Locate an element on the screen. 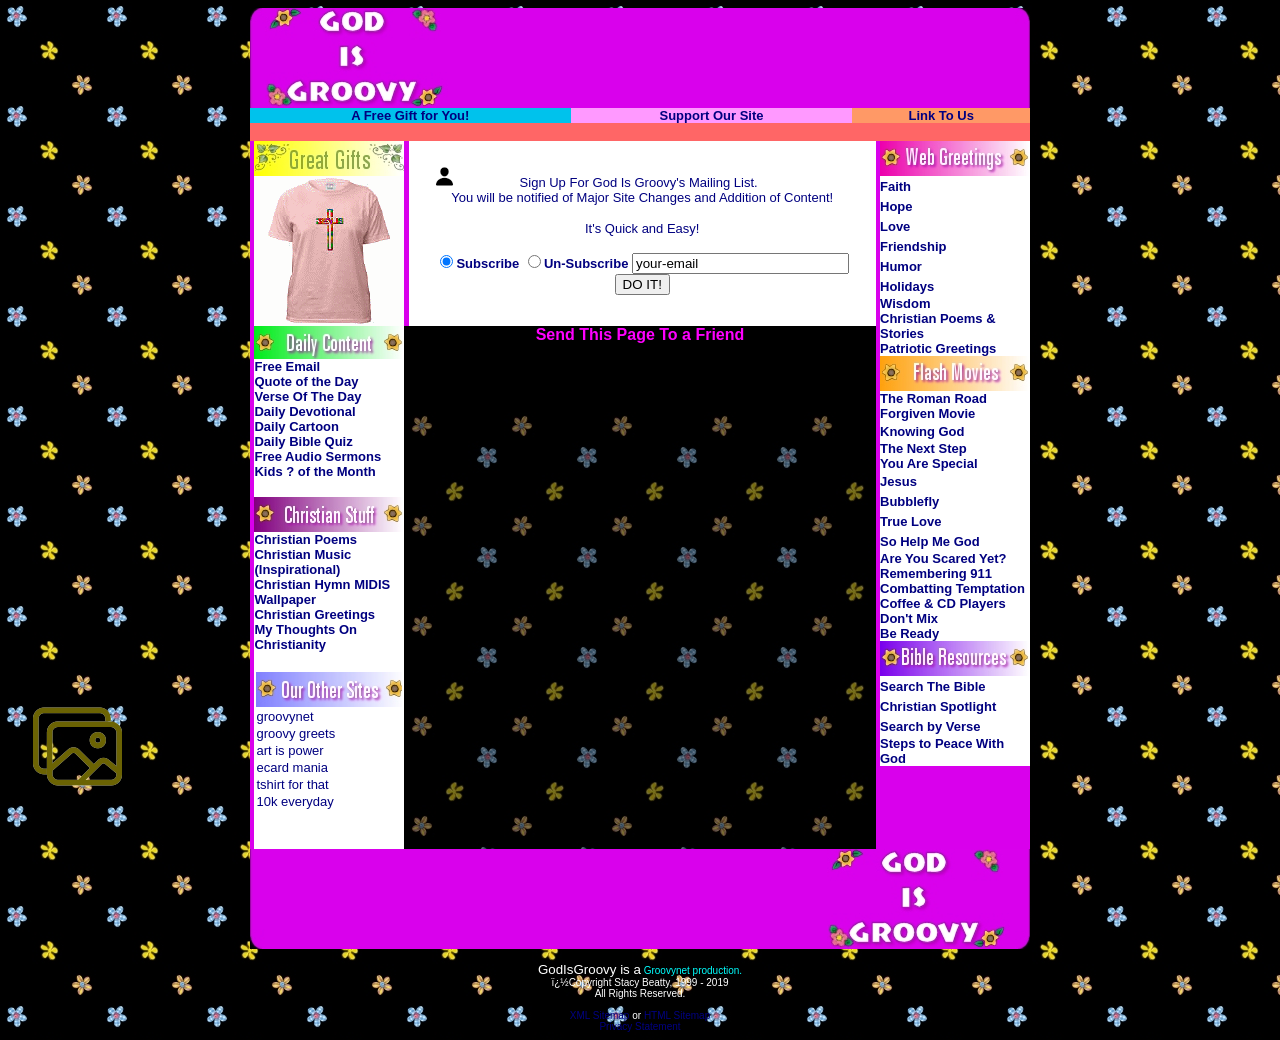 This screenshot has height=1040, width=1280. view photo gallery is located at coordinates (77, 746).